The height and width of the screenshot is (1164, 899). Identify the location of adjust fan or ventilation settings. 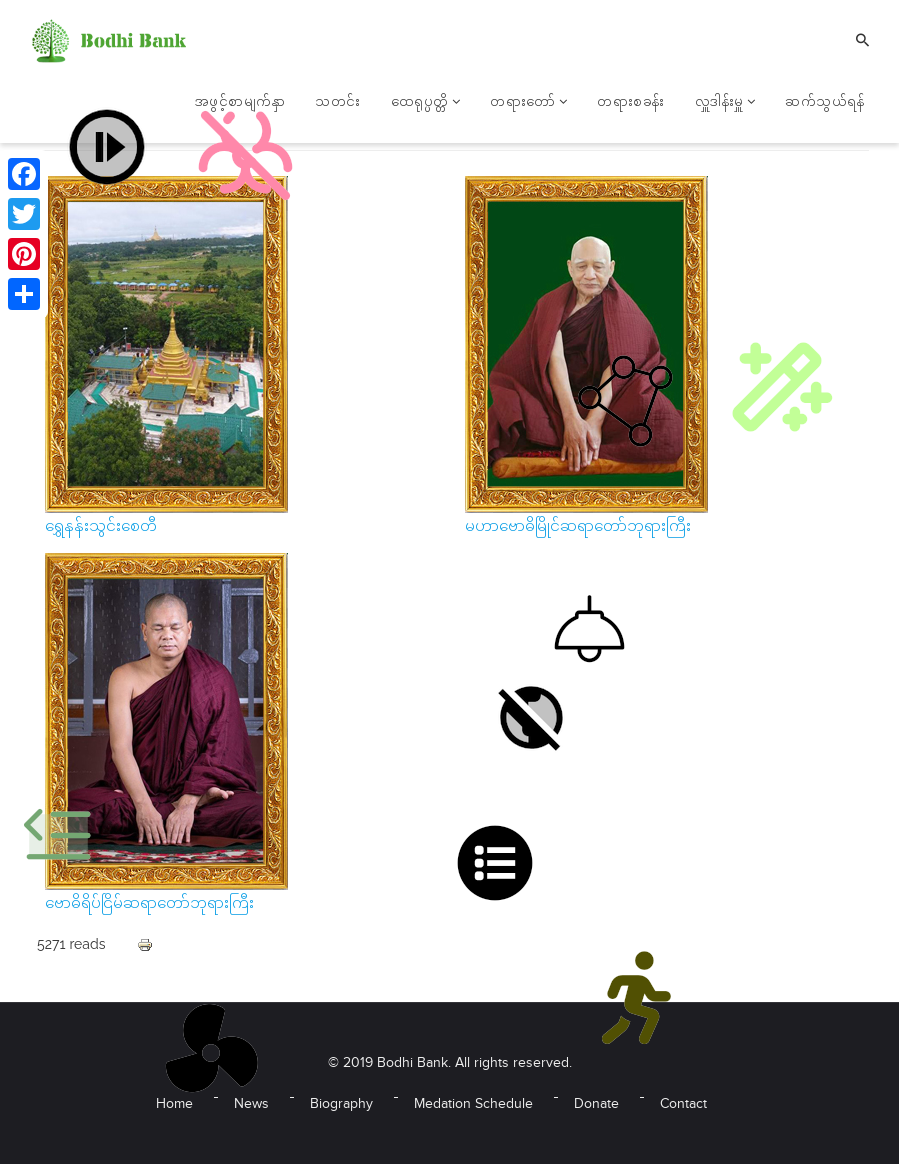
(211, 1053).